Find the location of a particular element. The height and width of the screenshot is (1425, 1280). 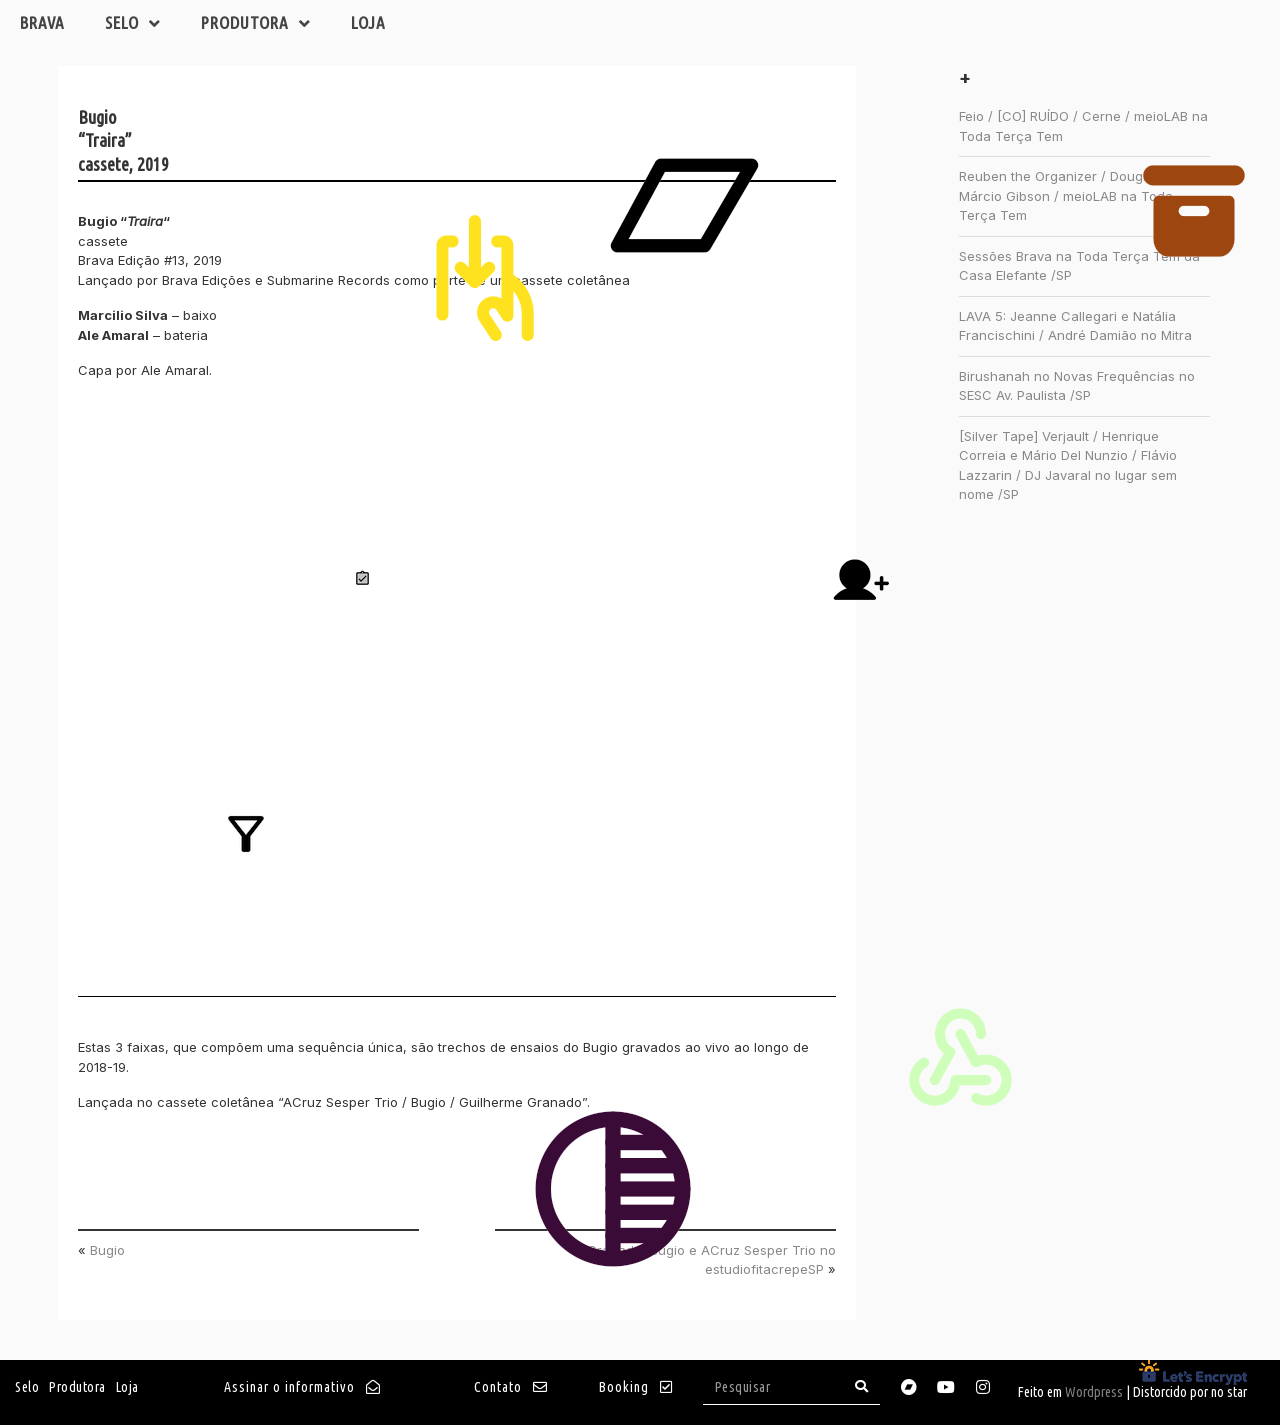

visit bandcamp profile or page is located at coordinates (684, 205).